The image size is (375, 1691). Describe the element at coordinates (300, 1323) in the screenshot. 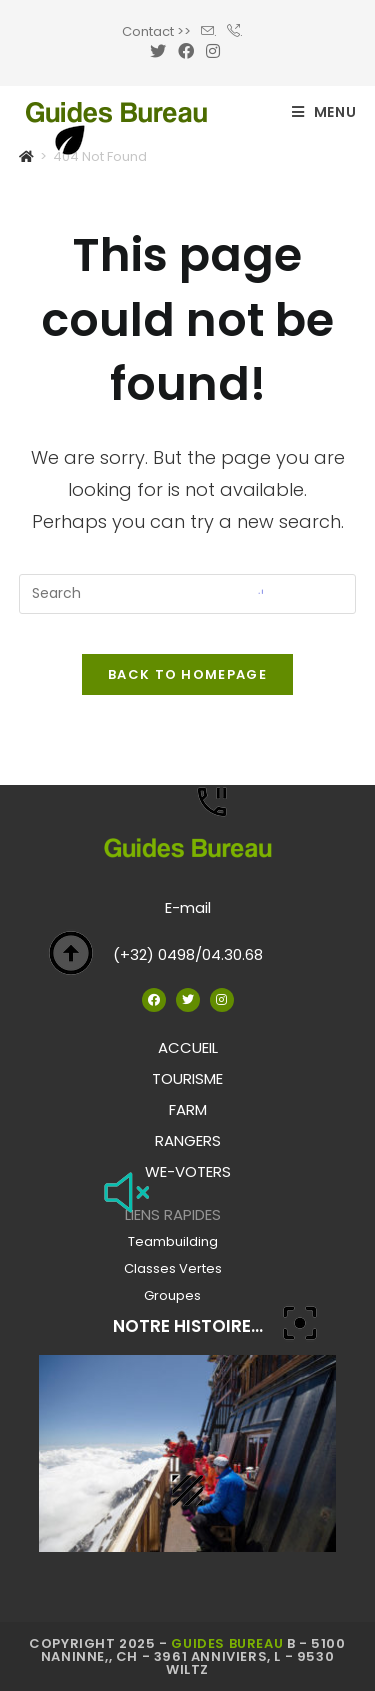

I see `tap to focus camera on center point` at that location.